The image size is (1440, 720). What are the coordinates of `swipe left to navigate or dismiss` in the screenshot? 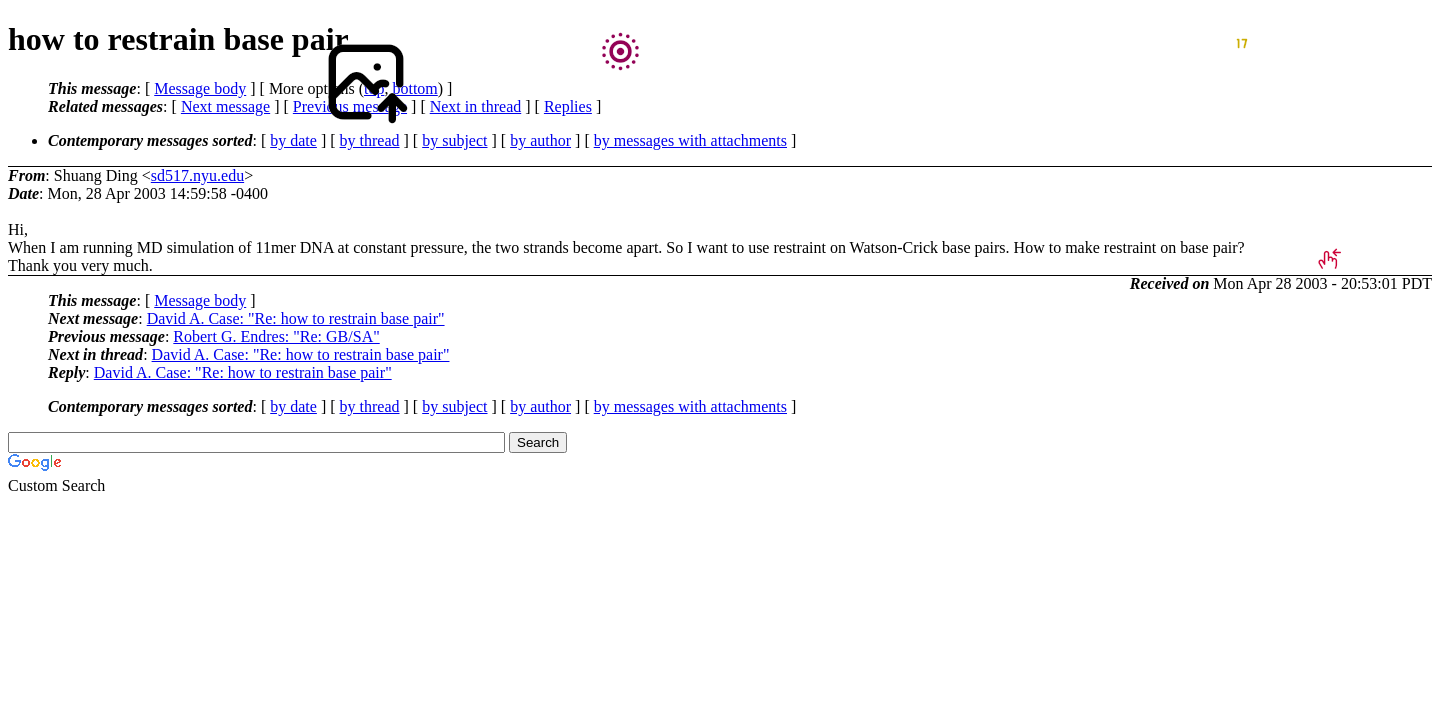 It's located at (1328, 259).